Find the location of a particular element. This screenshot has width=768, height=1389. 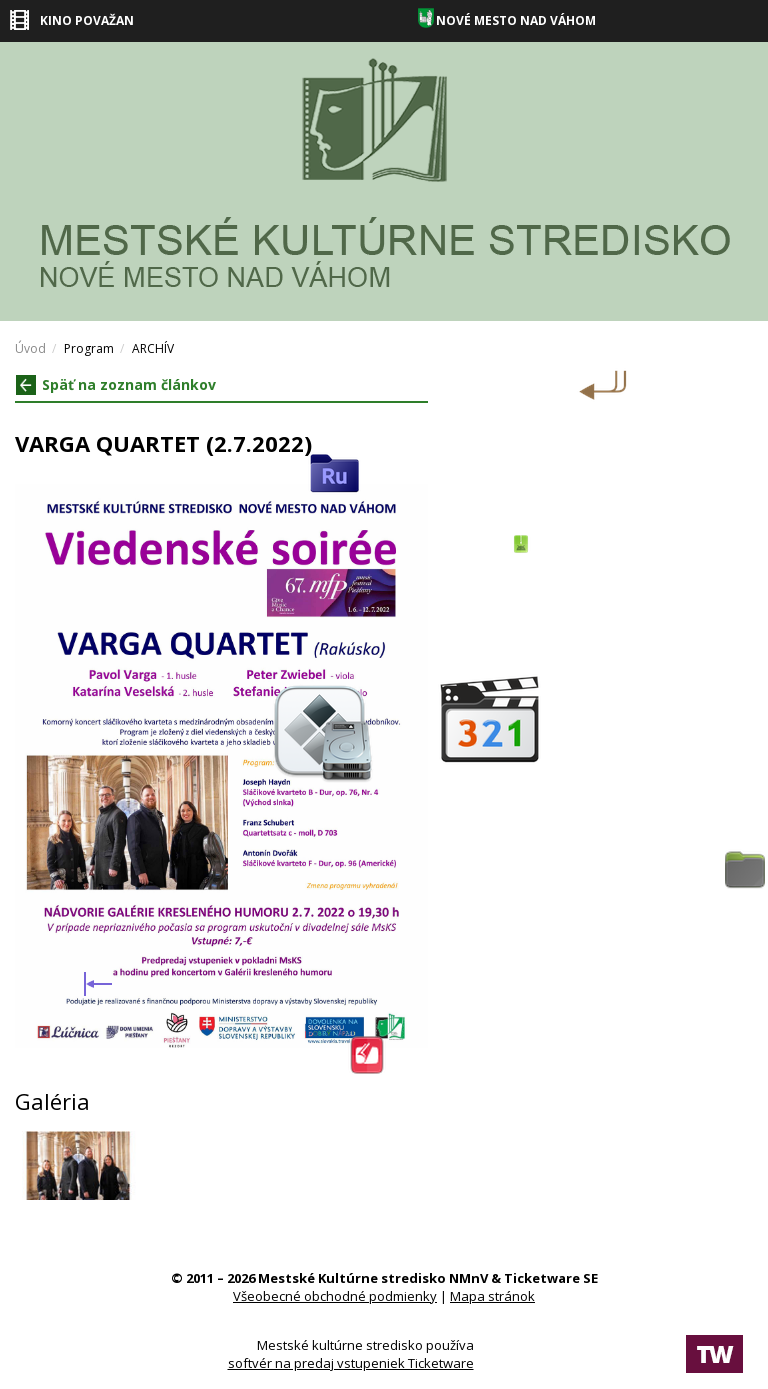

go to the first item in a list or sequence is located at coordinates (98, 984).